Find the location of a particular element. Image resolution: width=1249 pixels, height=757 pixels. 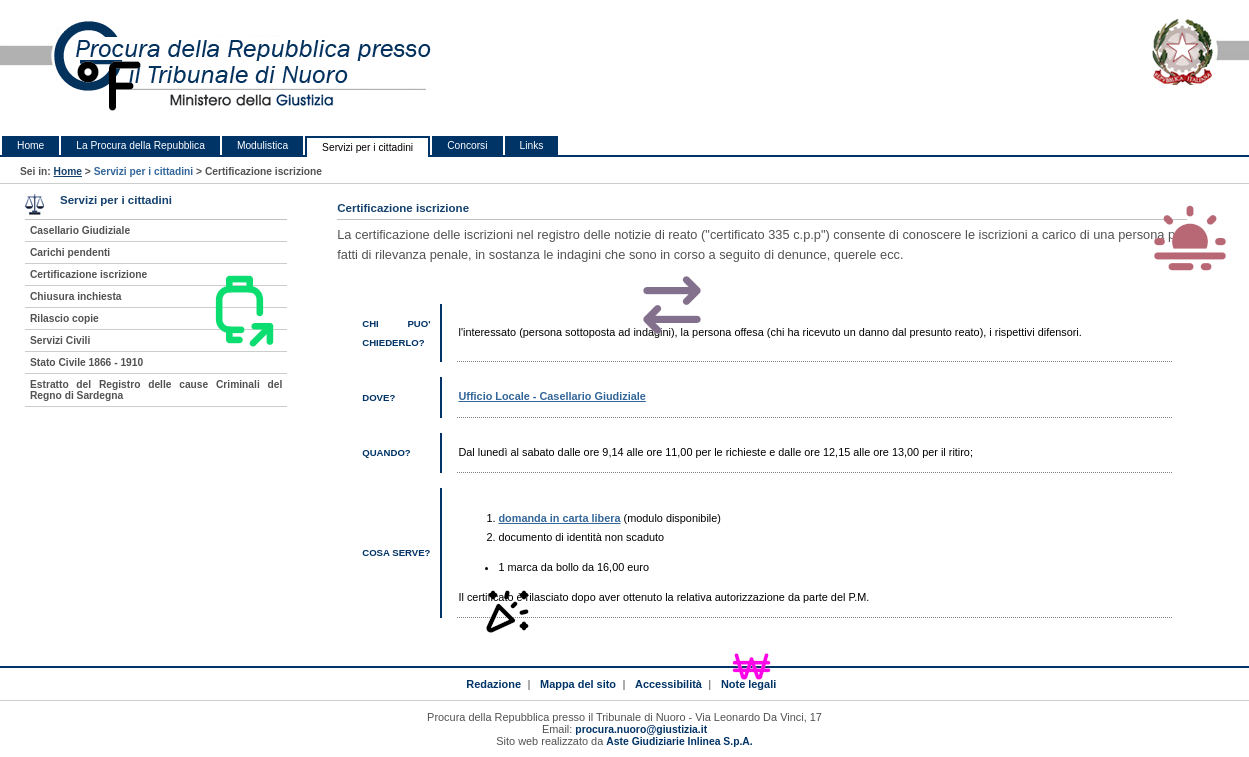

indicates sunset or evening time is located at coordinates (1190, 238).